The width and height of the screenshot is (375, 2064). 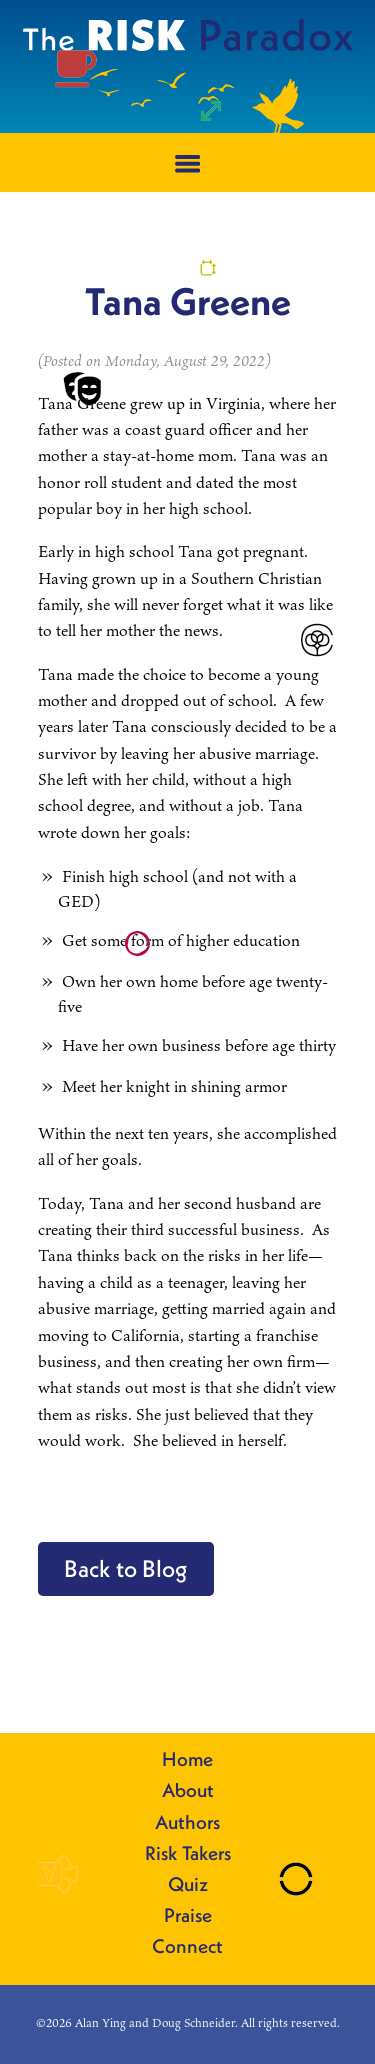 I want to click on find nearby coffee shops or cafés, so click(x=74, y=67).